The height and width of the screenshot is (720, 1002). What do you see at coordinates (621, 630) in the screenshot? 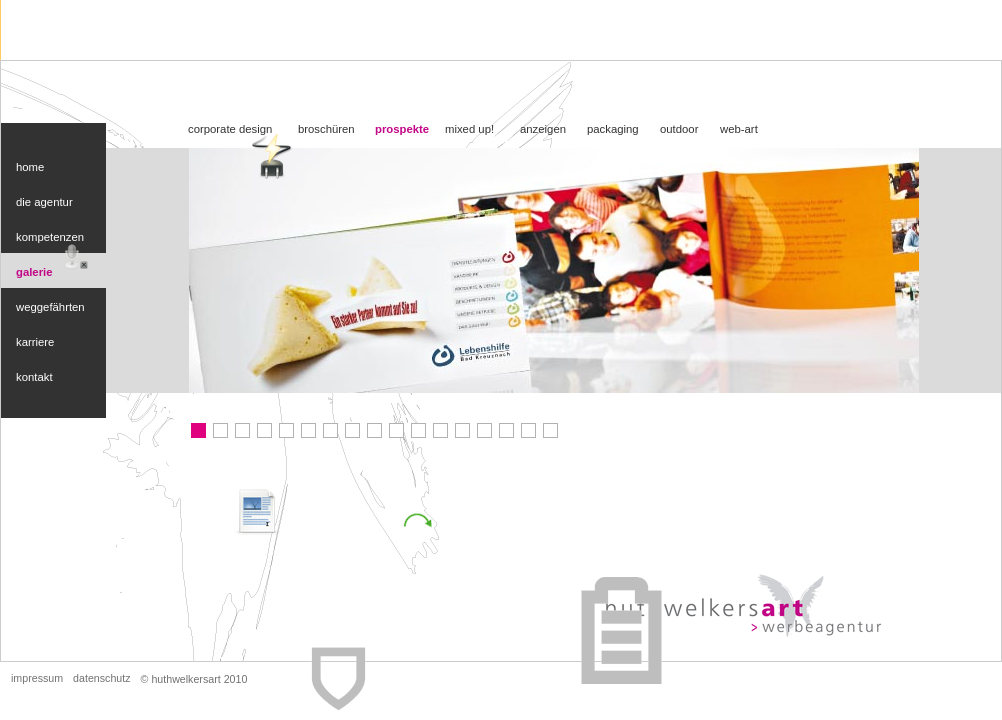
I see `indicates battery is fully charged` at bounding box center [621, 630].